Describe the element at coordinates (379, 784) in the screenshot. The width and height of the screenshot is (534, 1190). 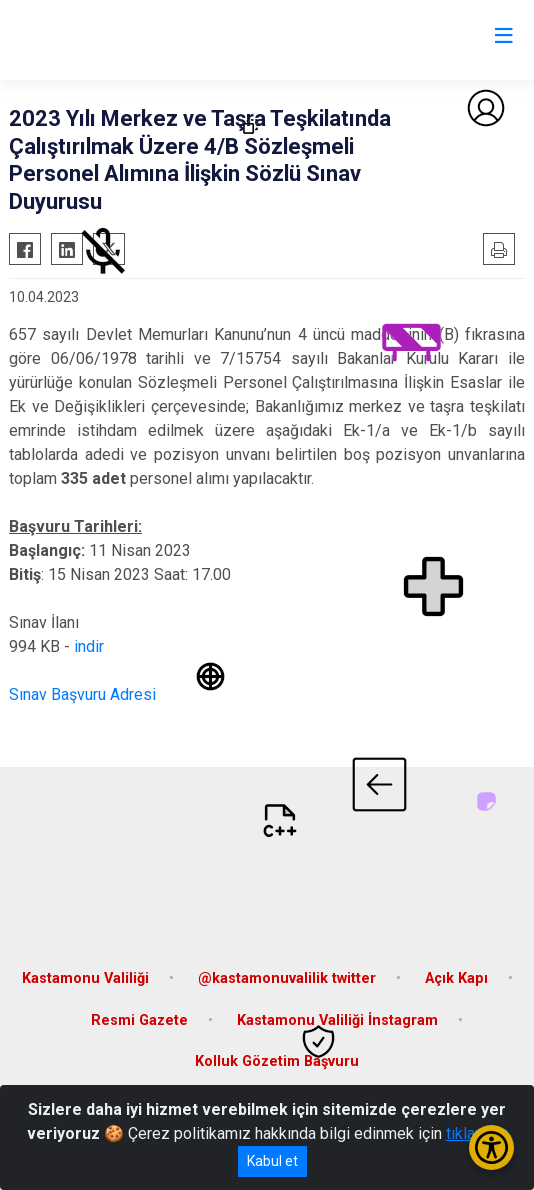
I see `go back to previous screen` at that location.